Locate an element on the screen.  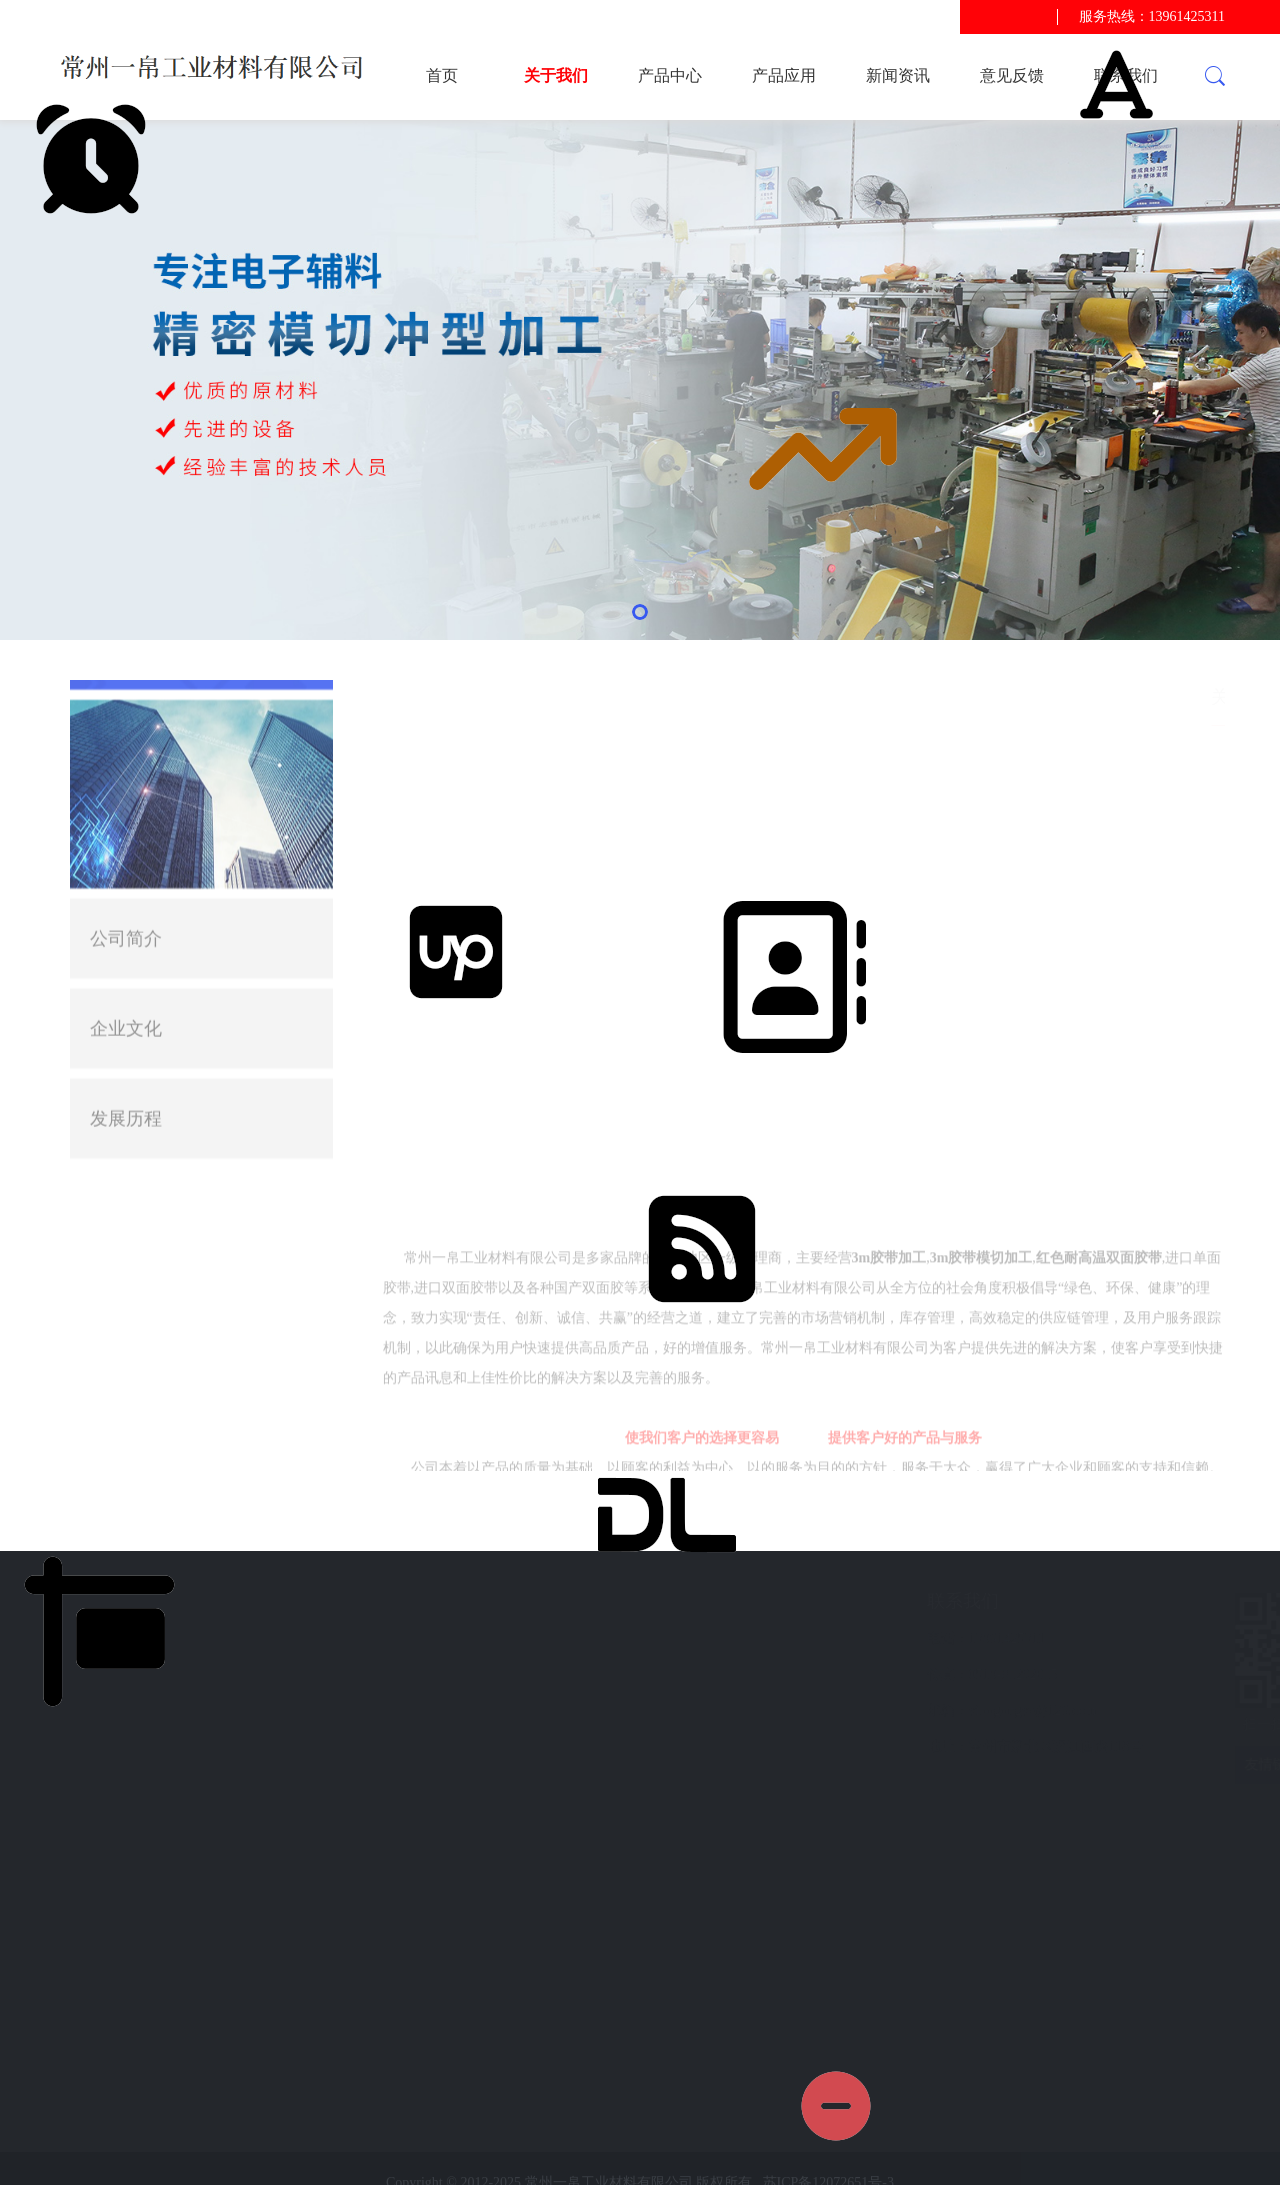
view trending or popular content is located at coordinates (823, 449).